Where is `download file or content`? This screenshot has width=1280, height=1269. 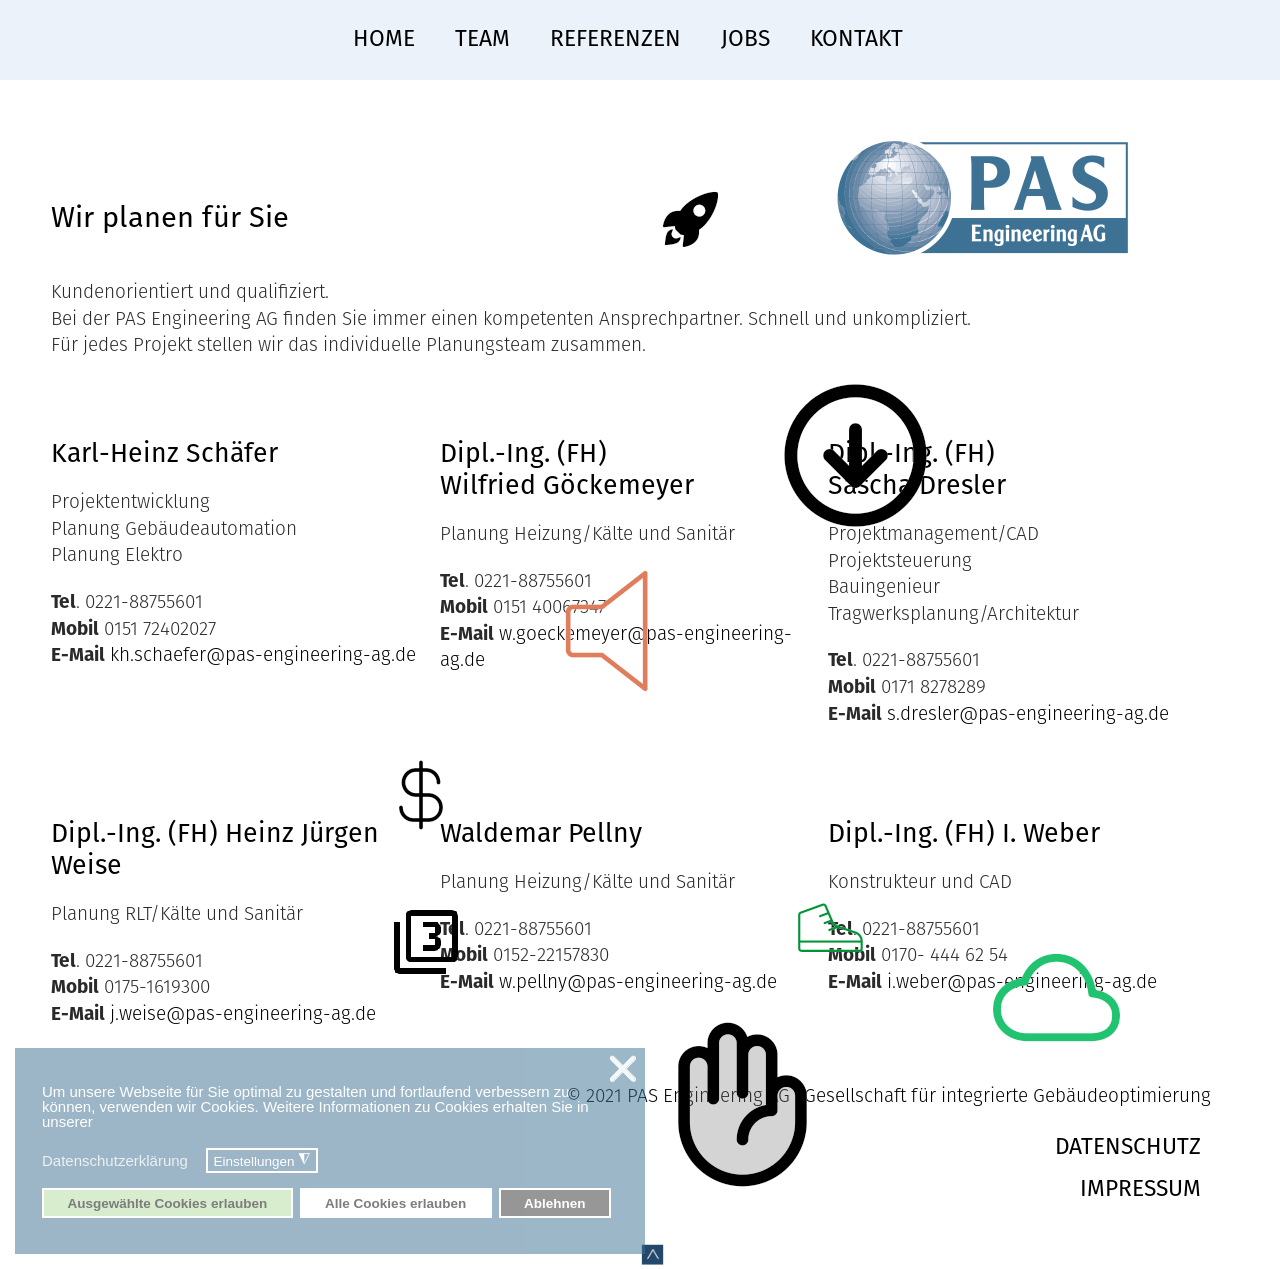
download file or content is located at coordinates (855, 455).